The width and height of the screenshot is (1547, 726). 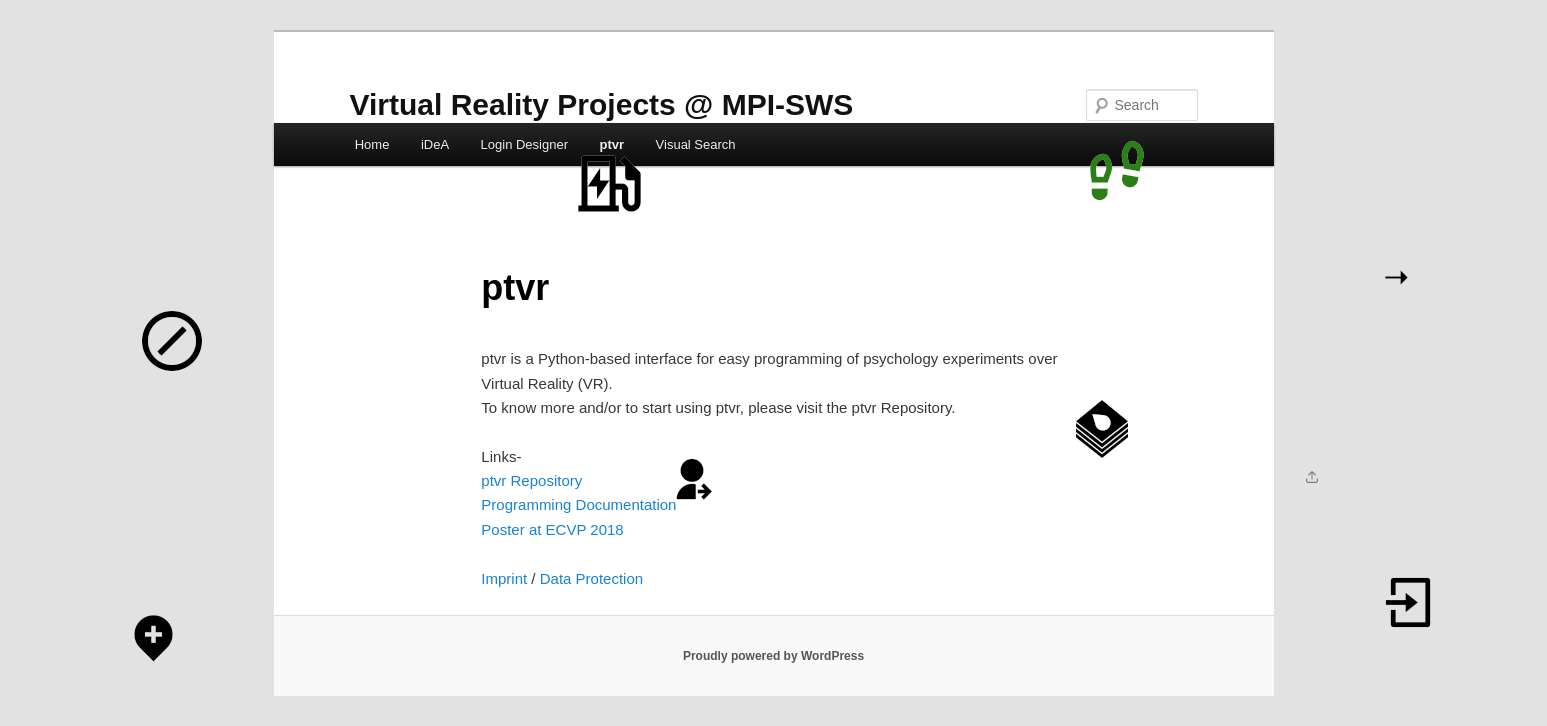 What do you see at coordinates (692, 480) in the screenshot?
I see `share a user profile with others` at bounding box center [692, 480].